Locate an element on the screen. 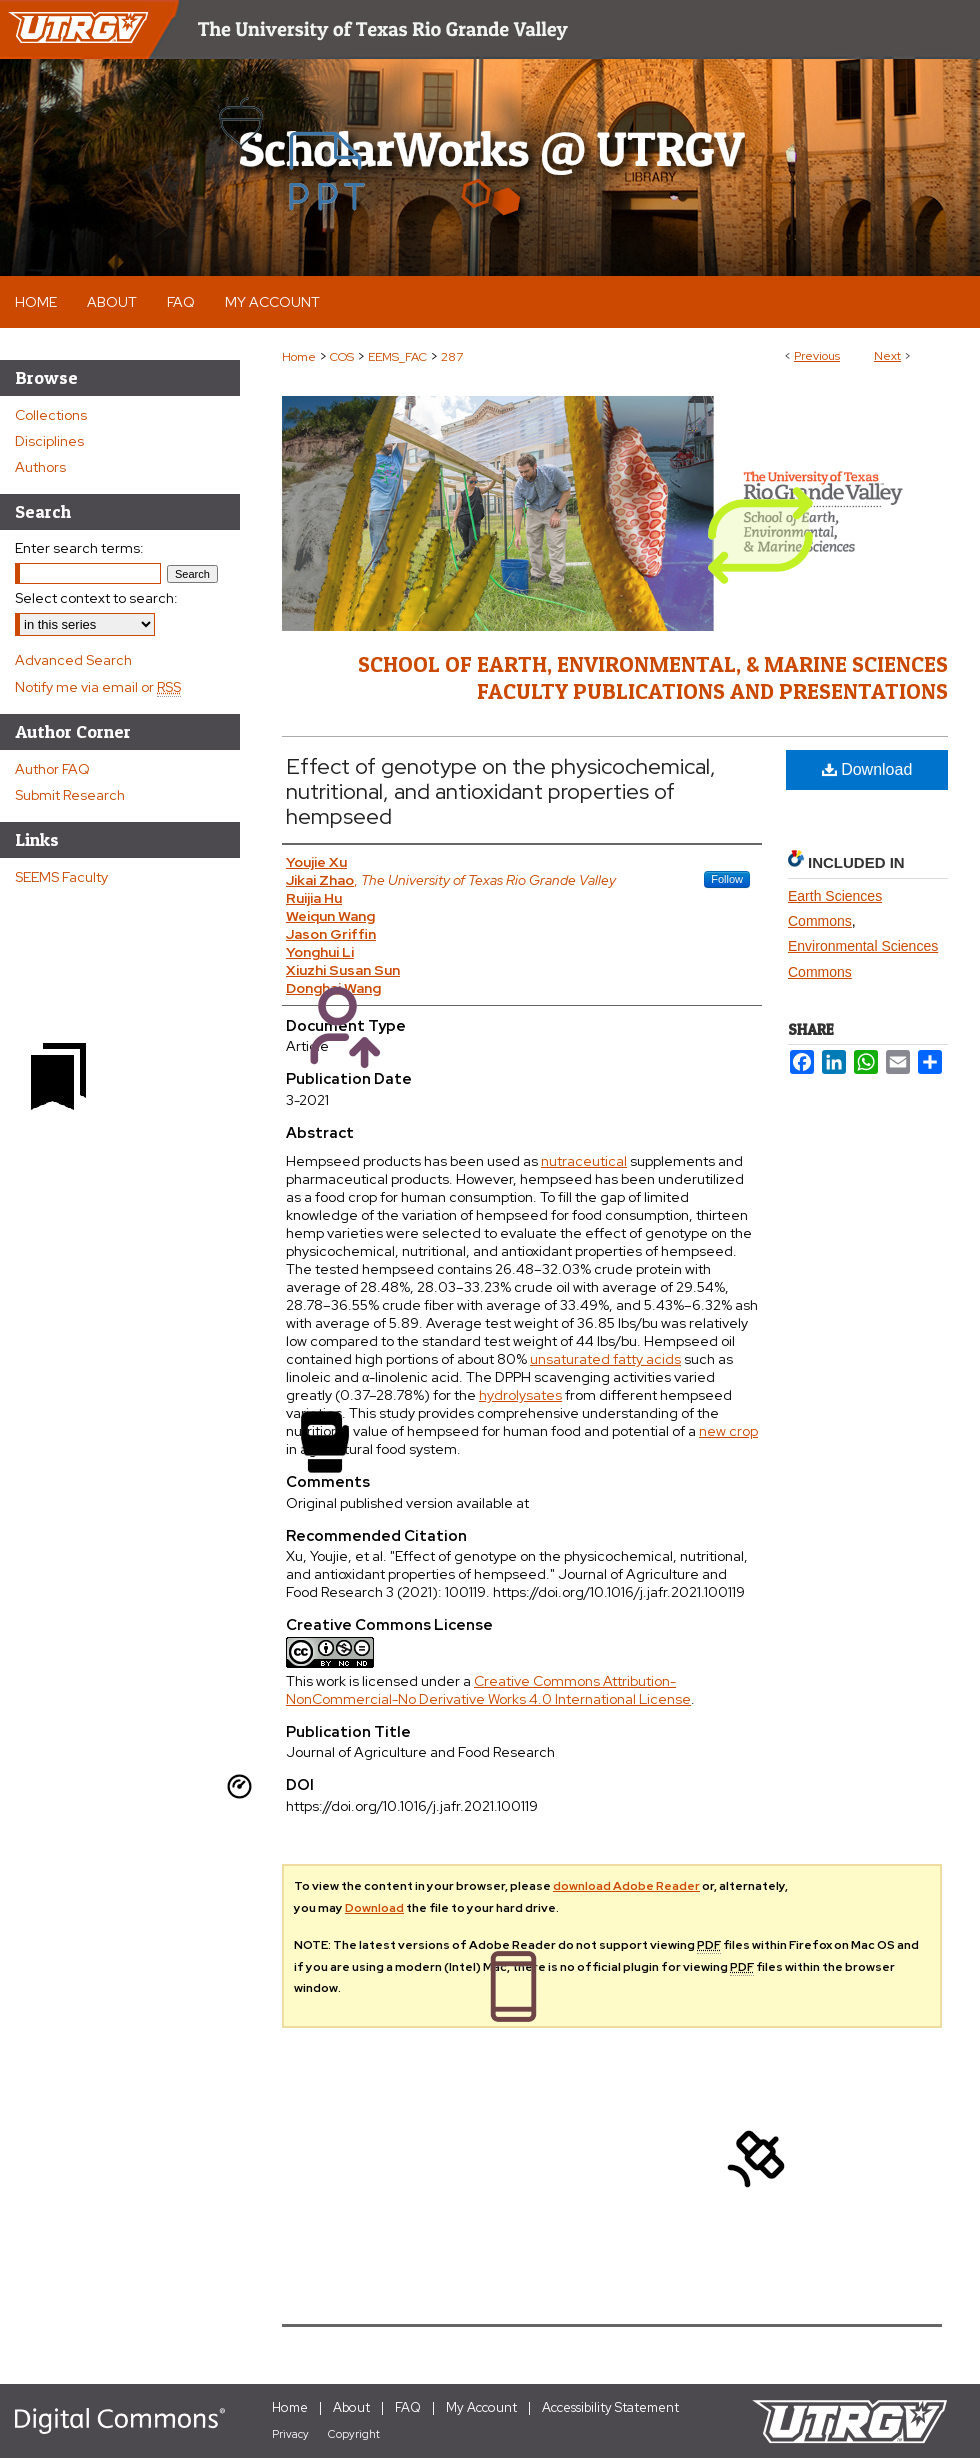 This screenshot has width=980, height=2458. promote user or elevate permissions is located at coordinates (337, 1025).